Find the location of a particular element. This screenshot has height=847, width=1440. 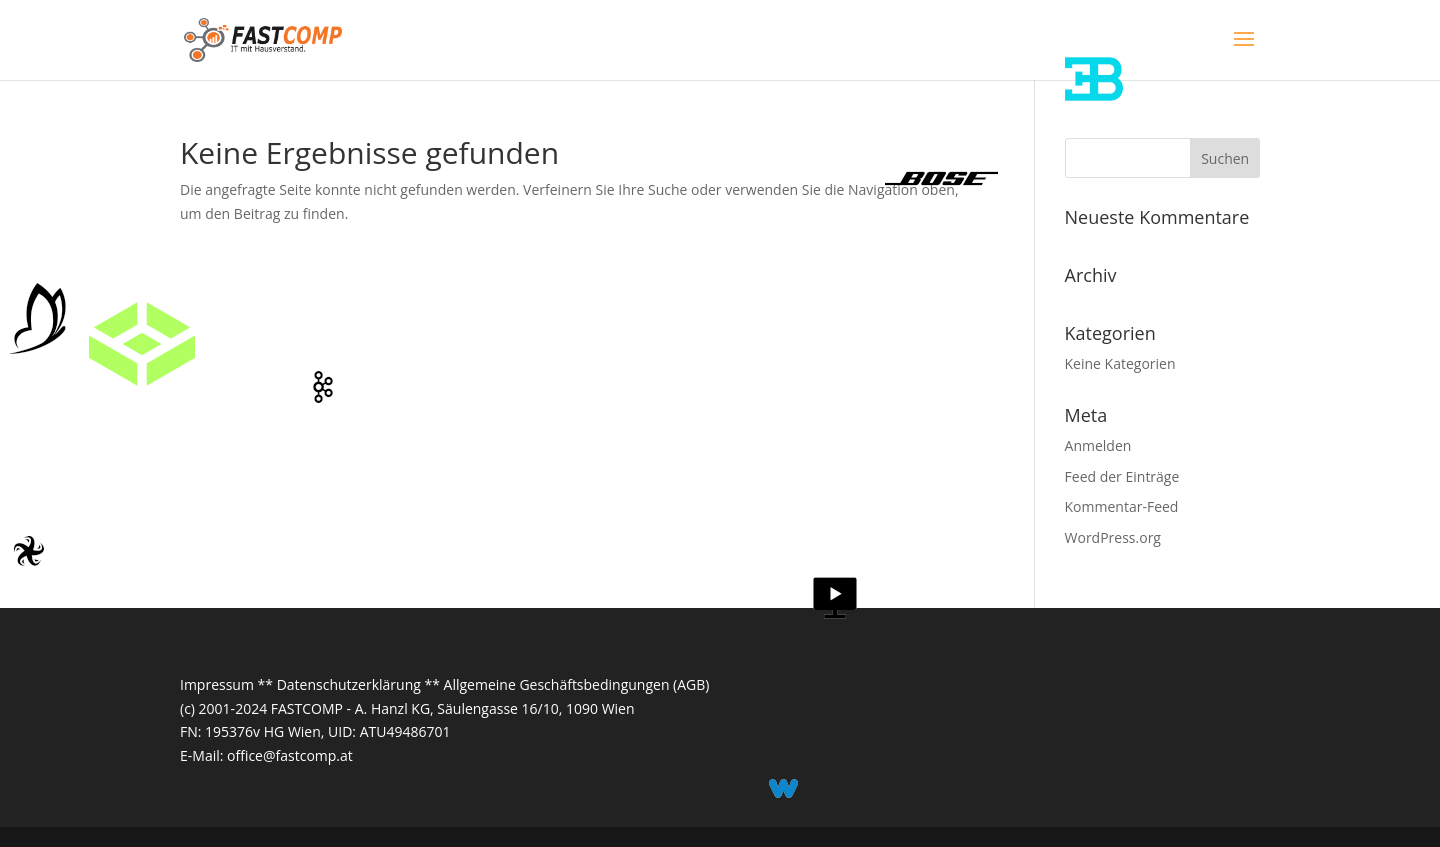

visit turbosquid 3d model marketplace is located at coordinates (29, 551).